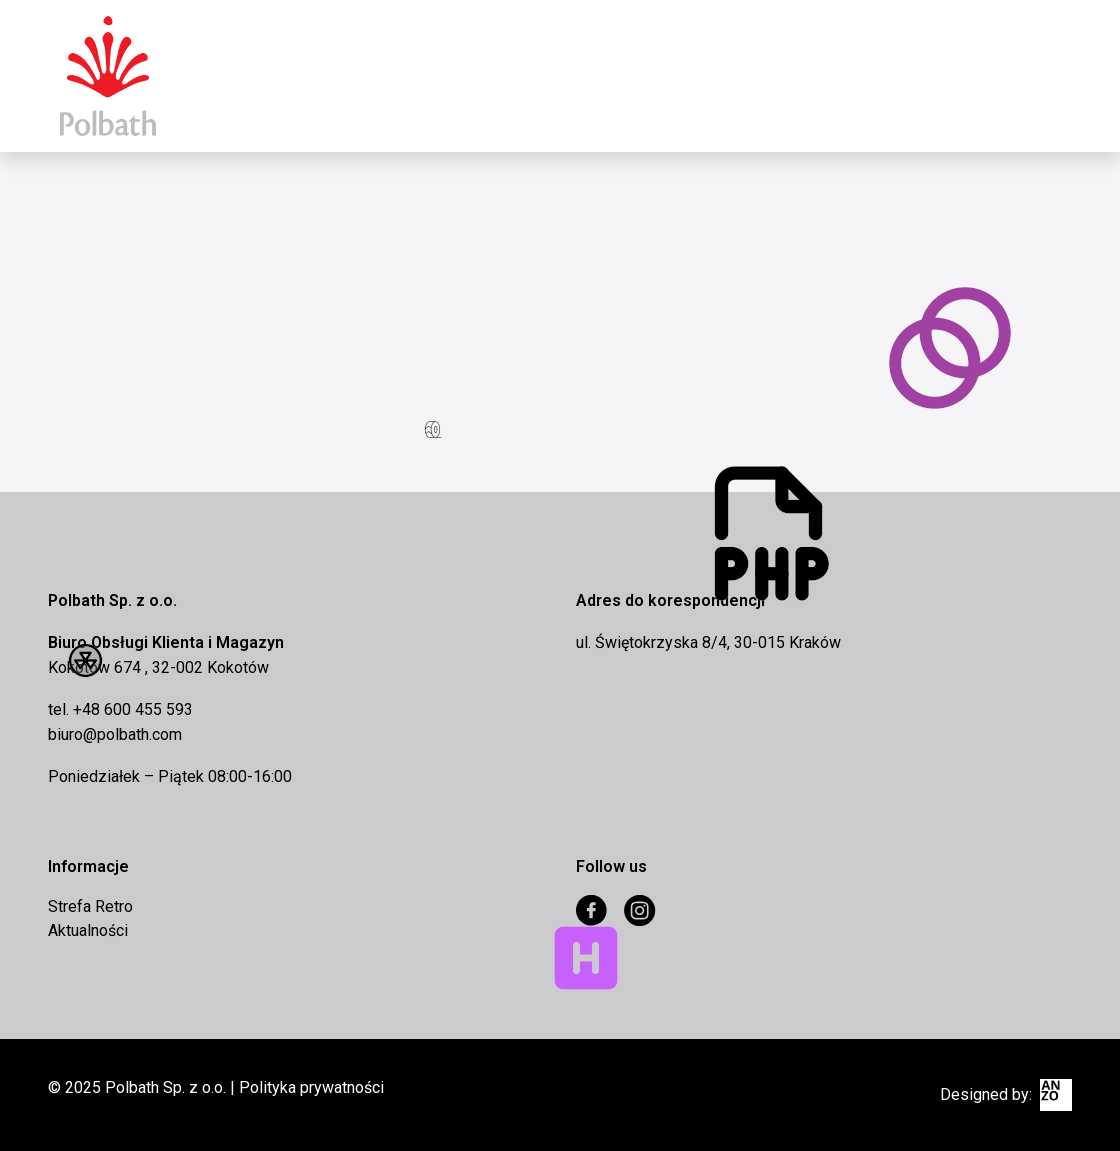 The image size is (1120, 1151). Describe the element at coordinates (586, 958) in the screenshot. I see `indicates a helipad or helicopter landing zone` at that location.